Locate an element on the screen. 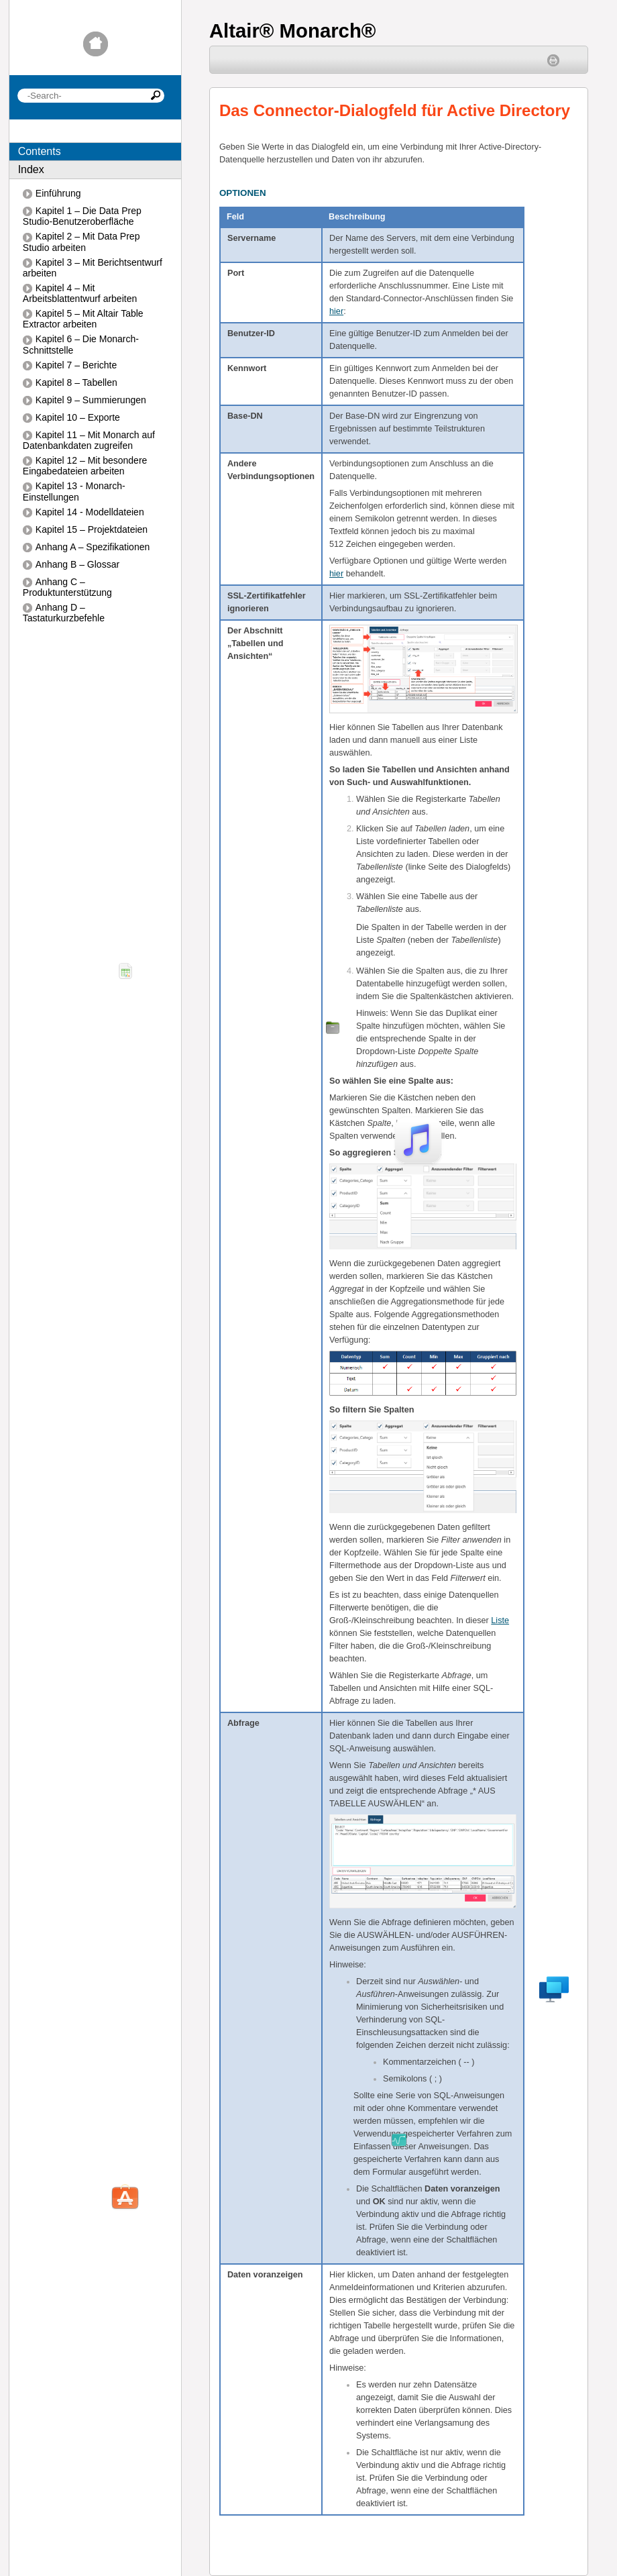 This screenshot has height=2576, width=617. open windows quick assist app is located at coordinates (554, 1988).